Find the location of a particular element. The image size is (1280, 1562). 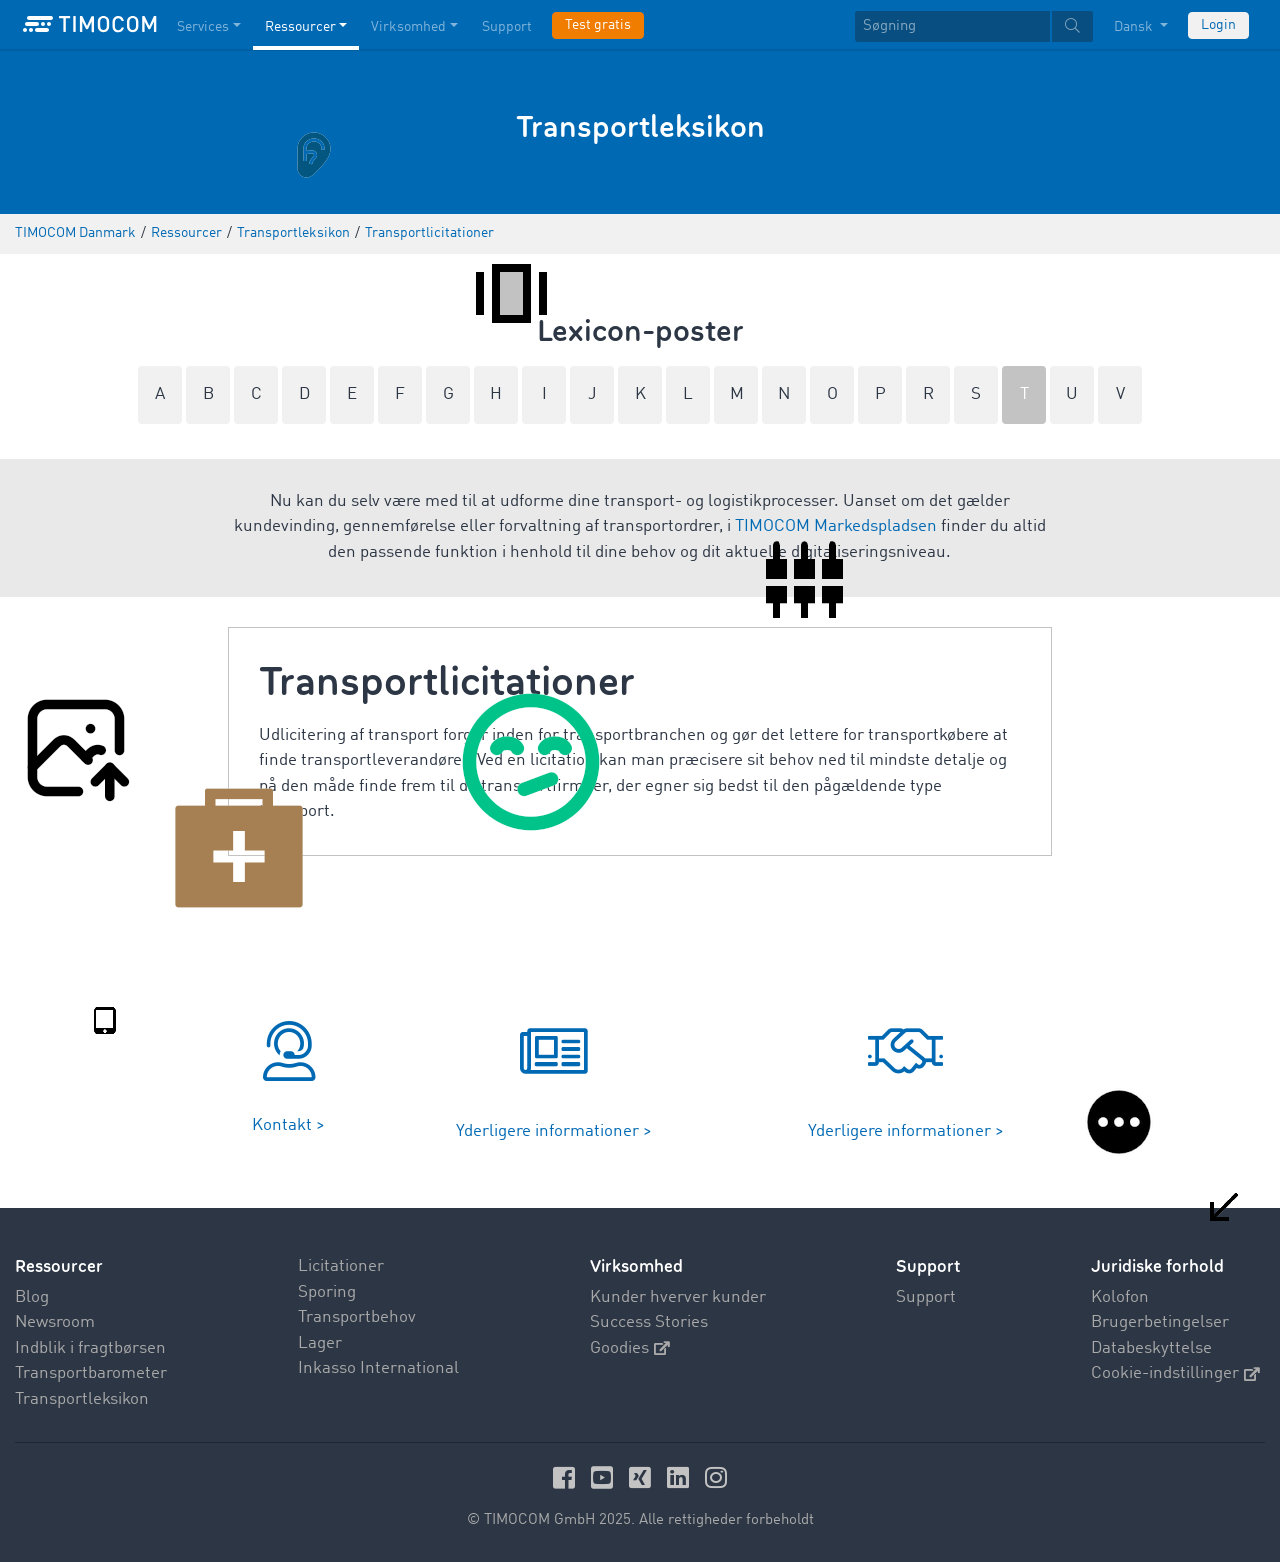

indicates an incoming call was received is located at coordinates (1223, 1207).